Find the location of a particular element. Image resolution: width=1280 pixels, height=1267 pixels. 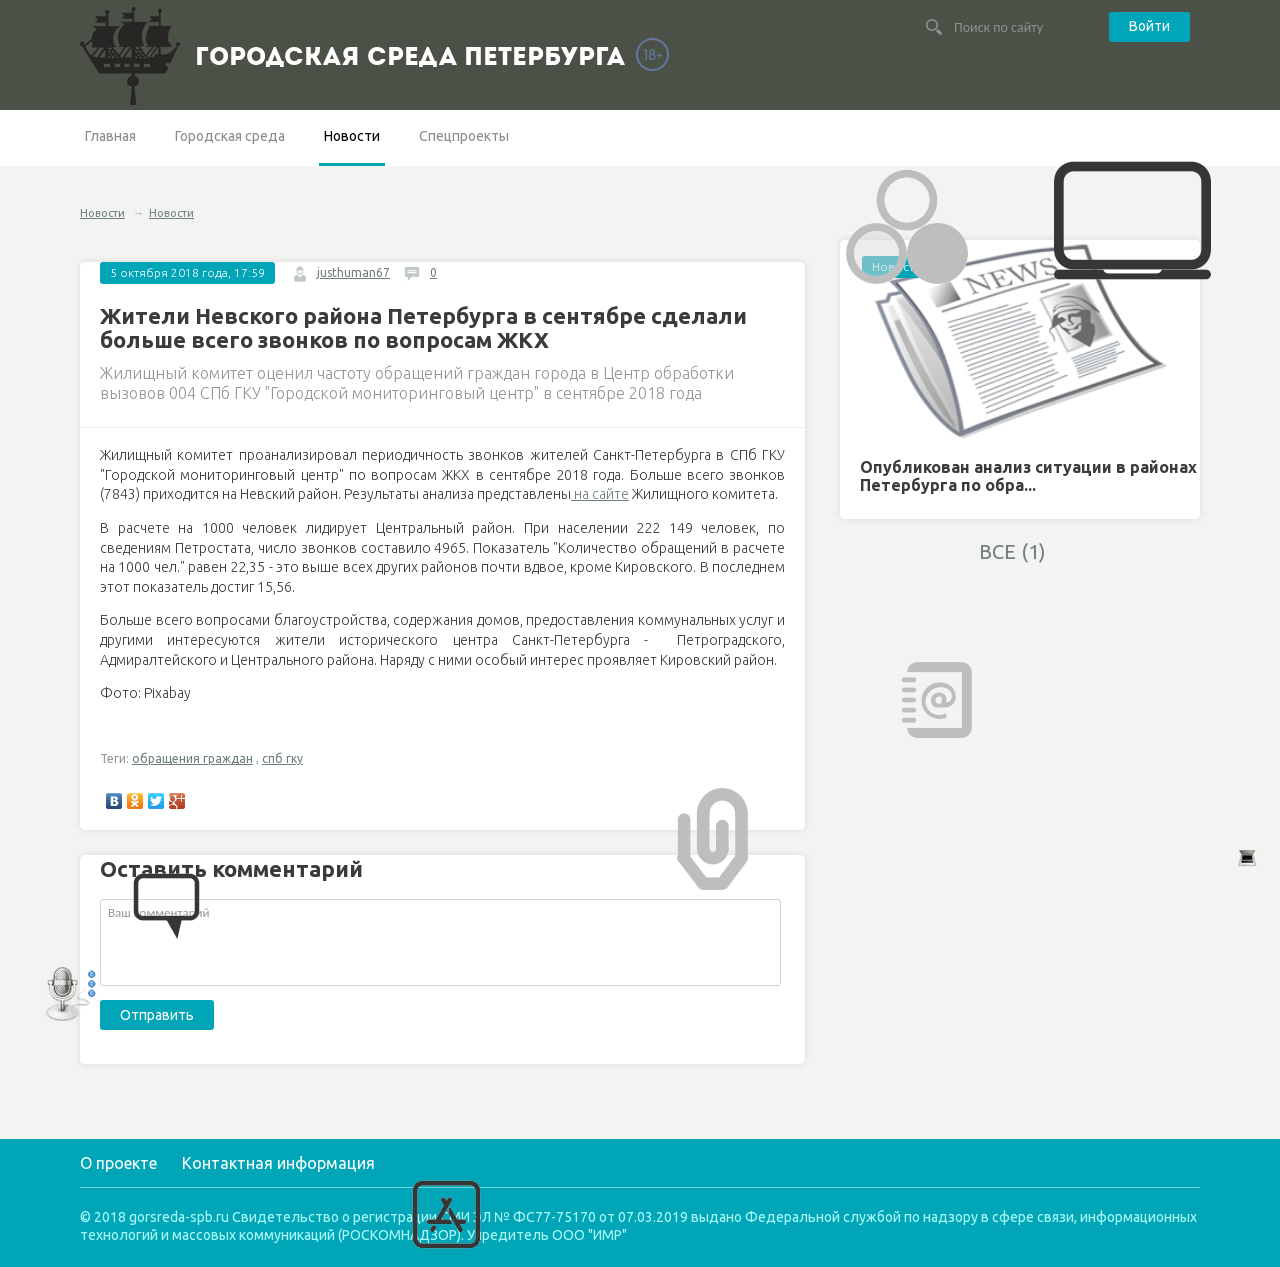

keyboard input language indicator is located at coordinates (166, 906).